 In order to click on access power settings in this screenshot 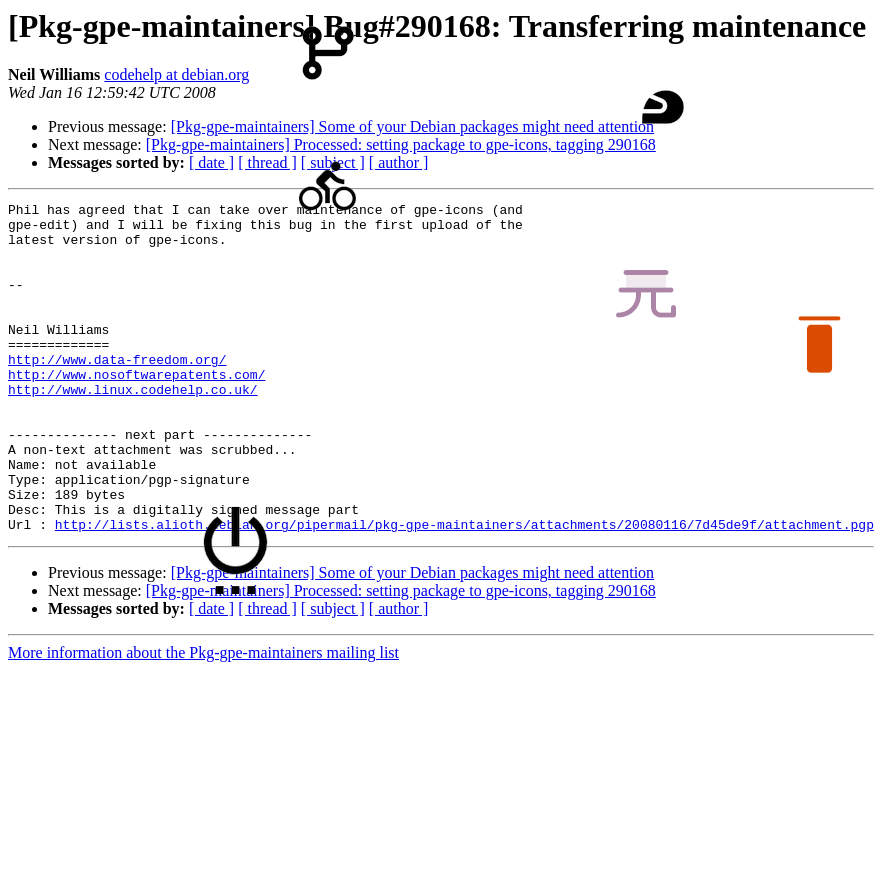, I will do `click(235, 546)`.